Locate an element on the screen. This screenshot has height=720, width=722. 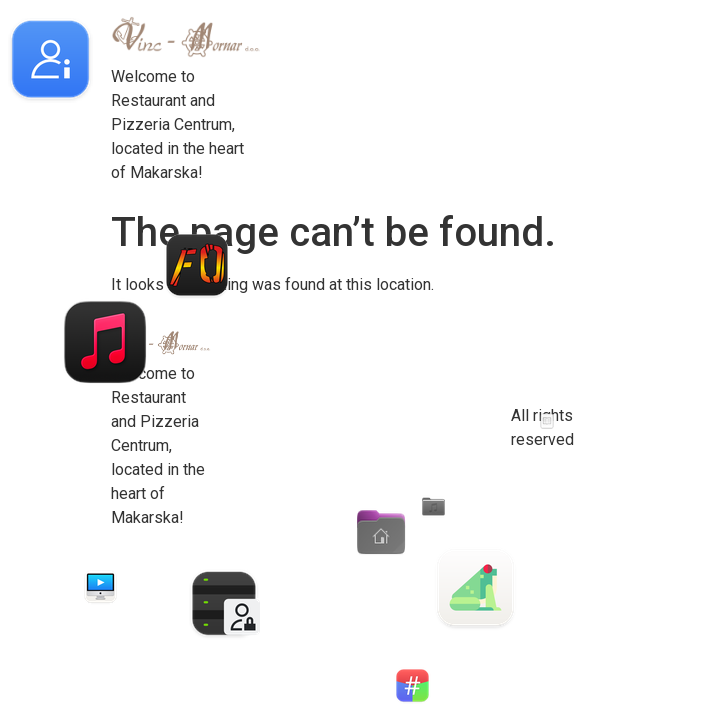
open variety slideshow app is located at coordinates (100, 586).